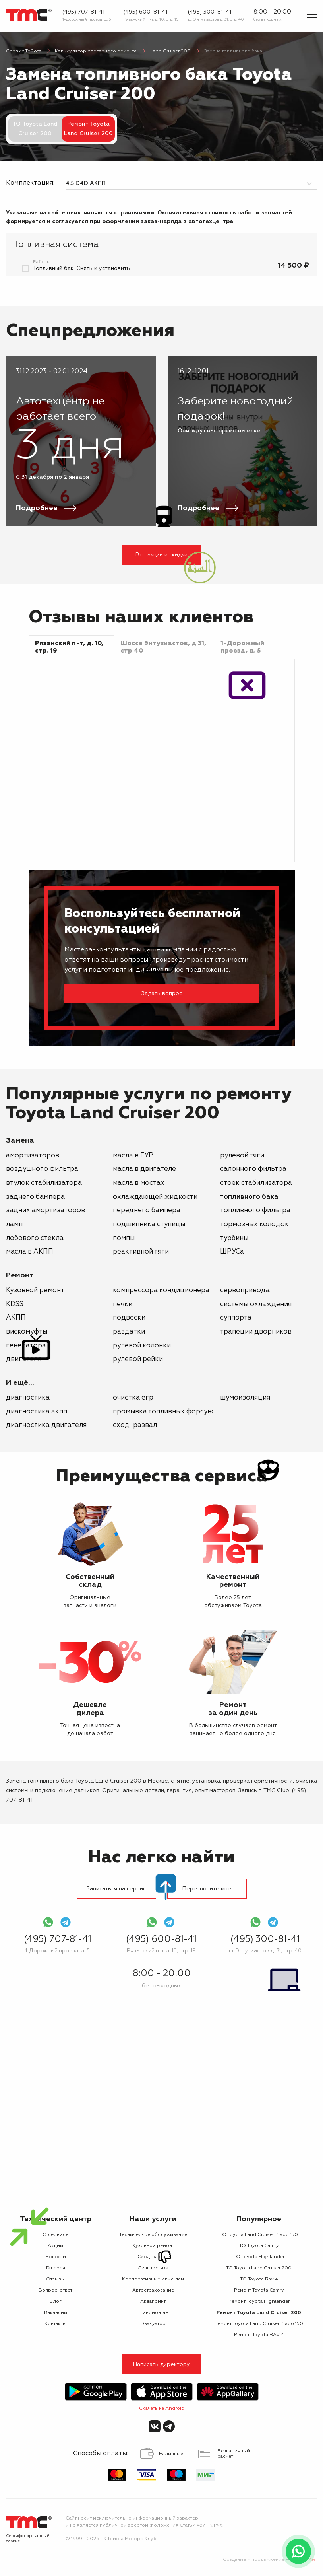  I want to click on minimize or collapse the current window, so click(29, 2227).